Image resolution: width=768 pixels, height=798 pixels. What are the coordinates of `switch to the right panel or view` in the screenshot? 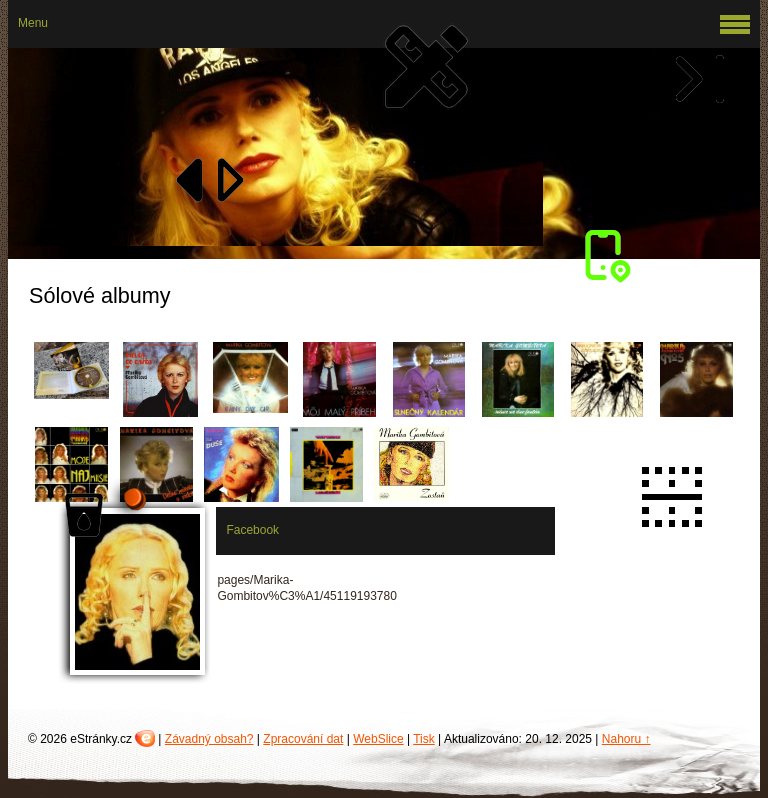 It's located at (210, 180).